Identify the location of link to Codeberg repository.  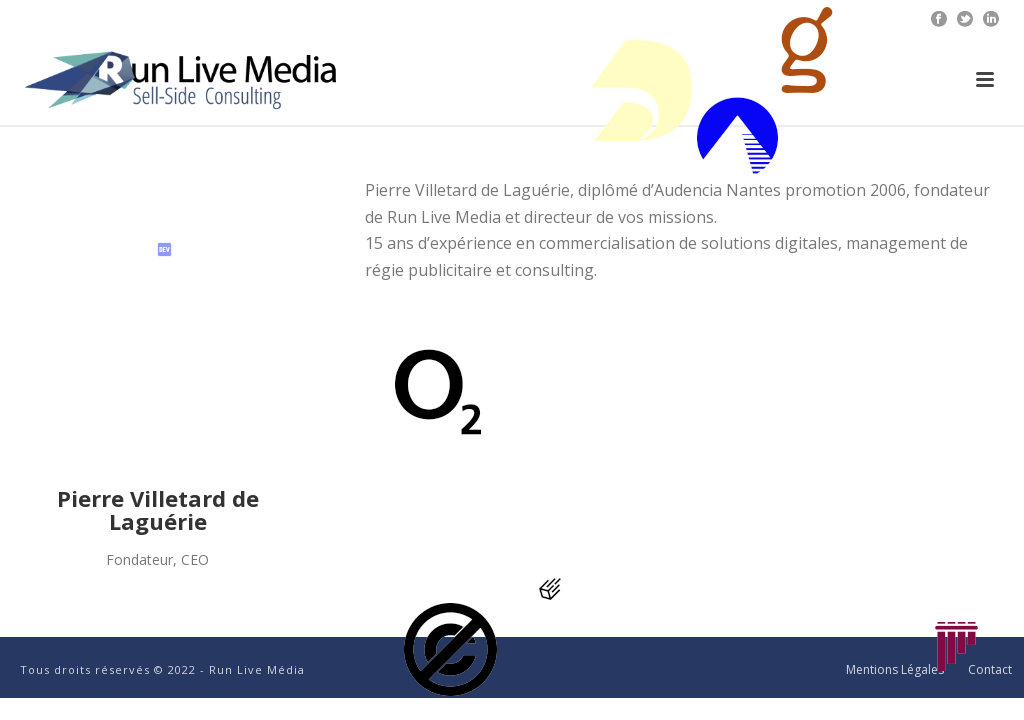
(737, 135).